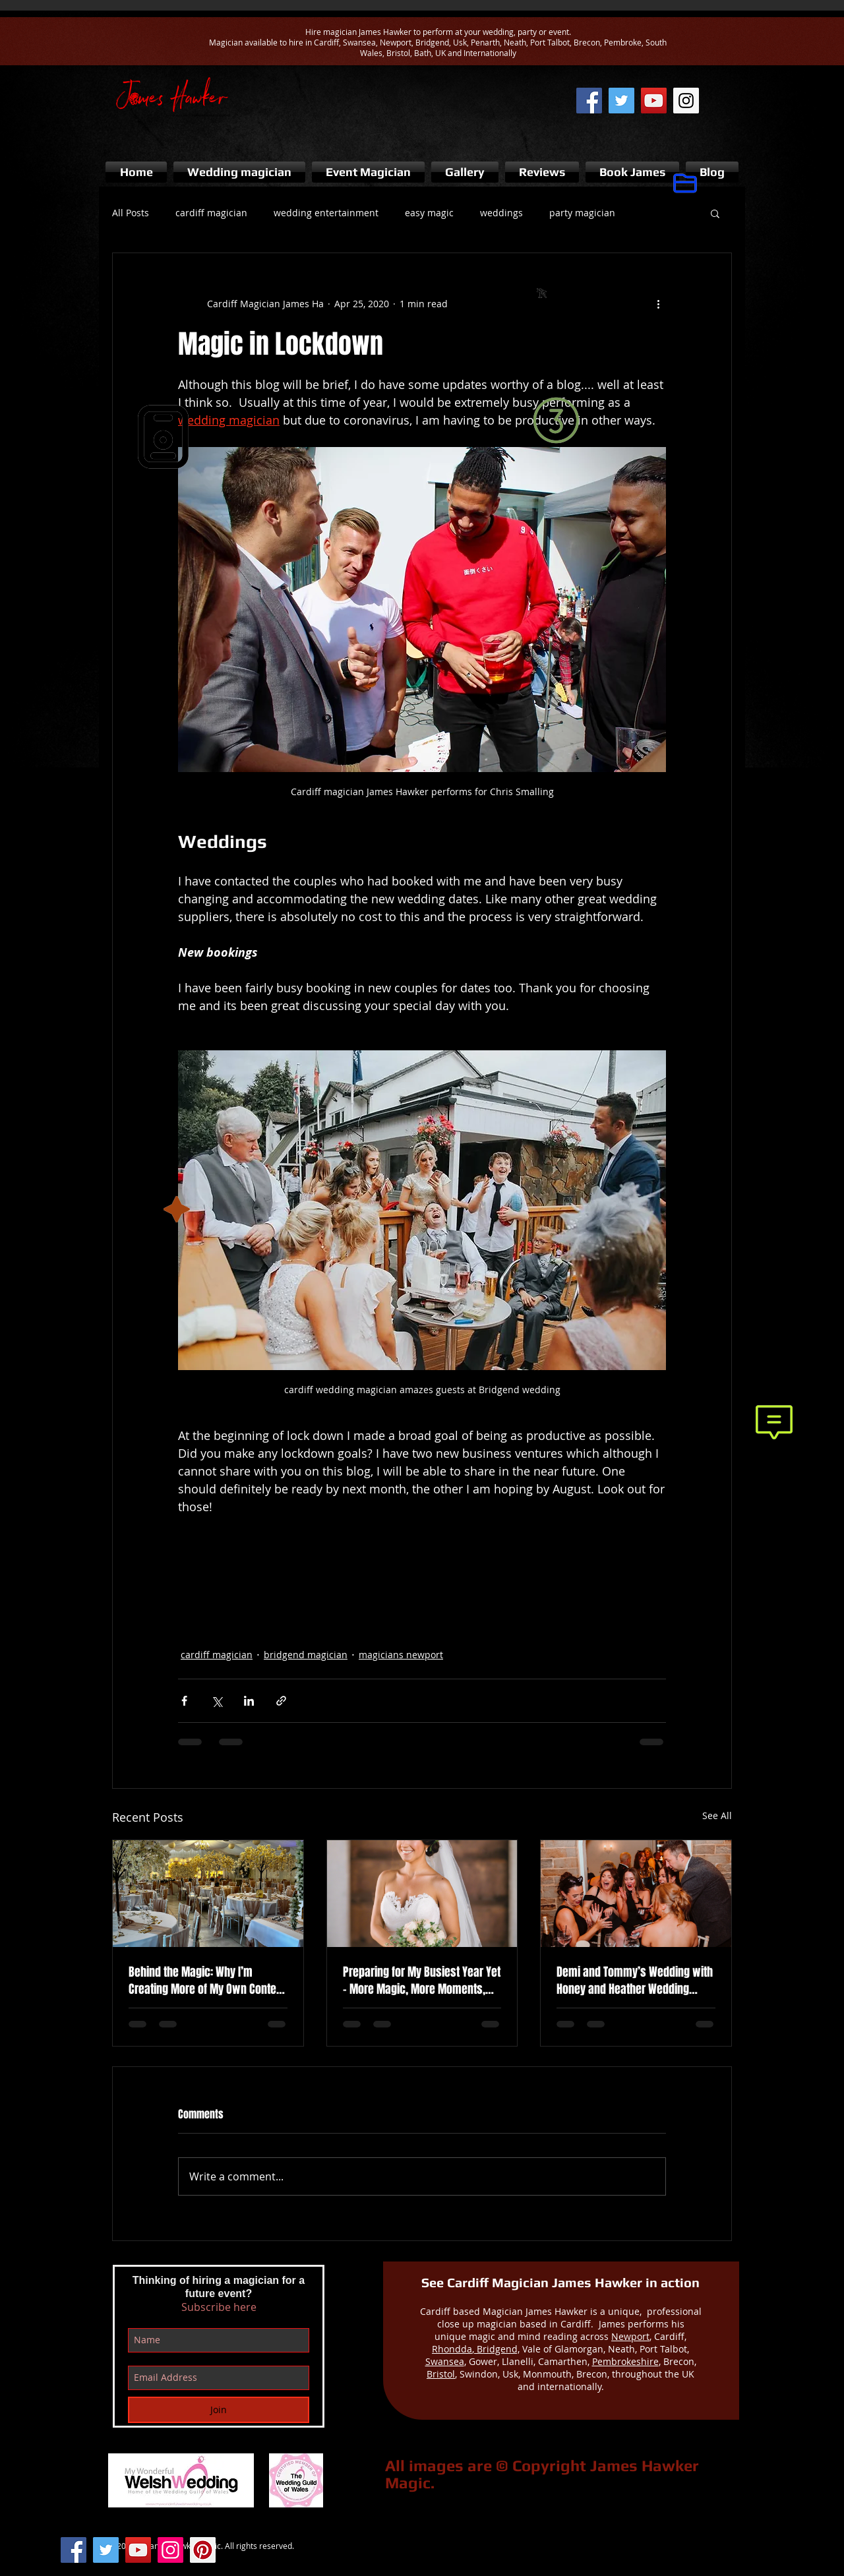 This screenshot has height=2576, width=844. What do you see at coordinates (541, 293) in the screenshot?
I see `construction crane disabled or unavailable` at bounding box center [541, 293].